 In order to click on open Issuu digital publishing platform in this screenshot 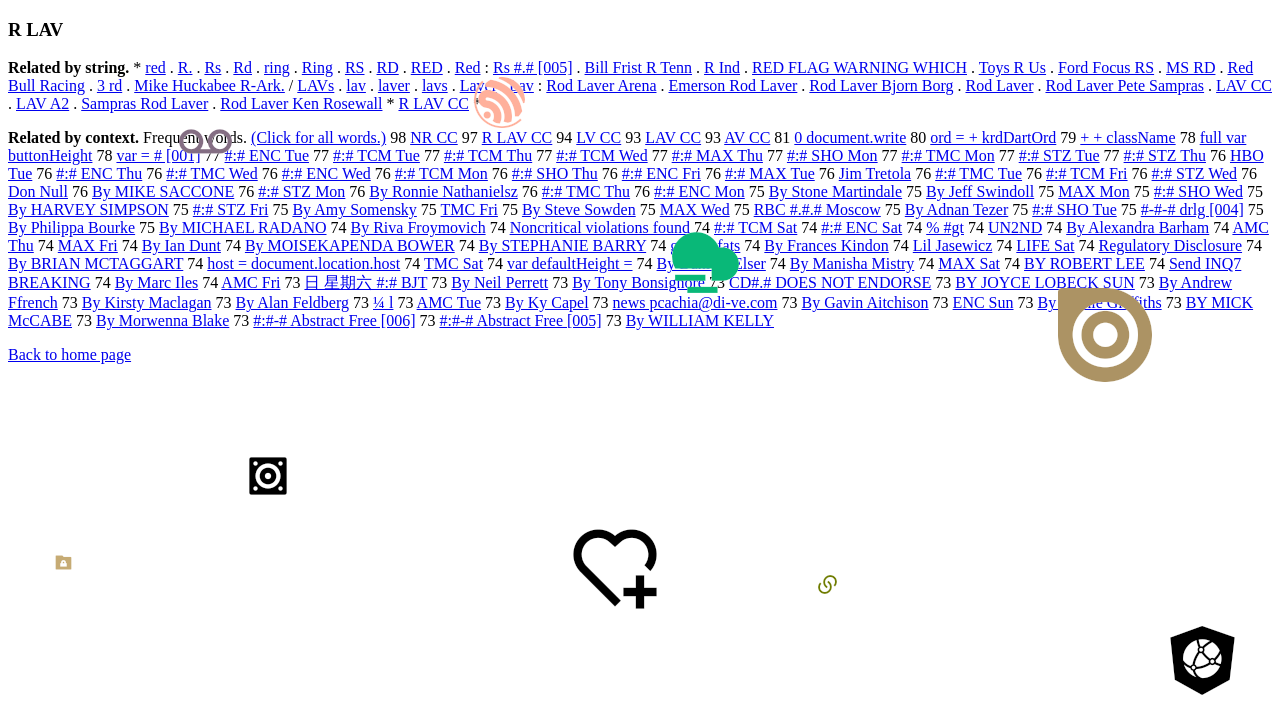, I will do `click(1105, 335)`.